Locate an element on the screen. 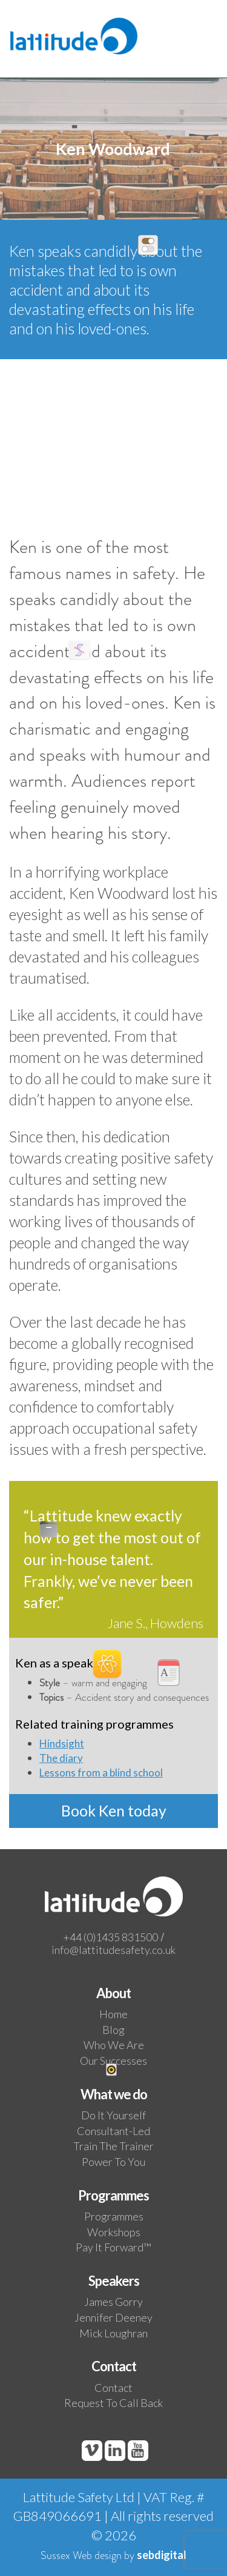  open rhythmbox music player is located at coordinates (111, 2070).